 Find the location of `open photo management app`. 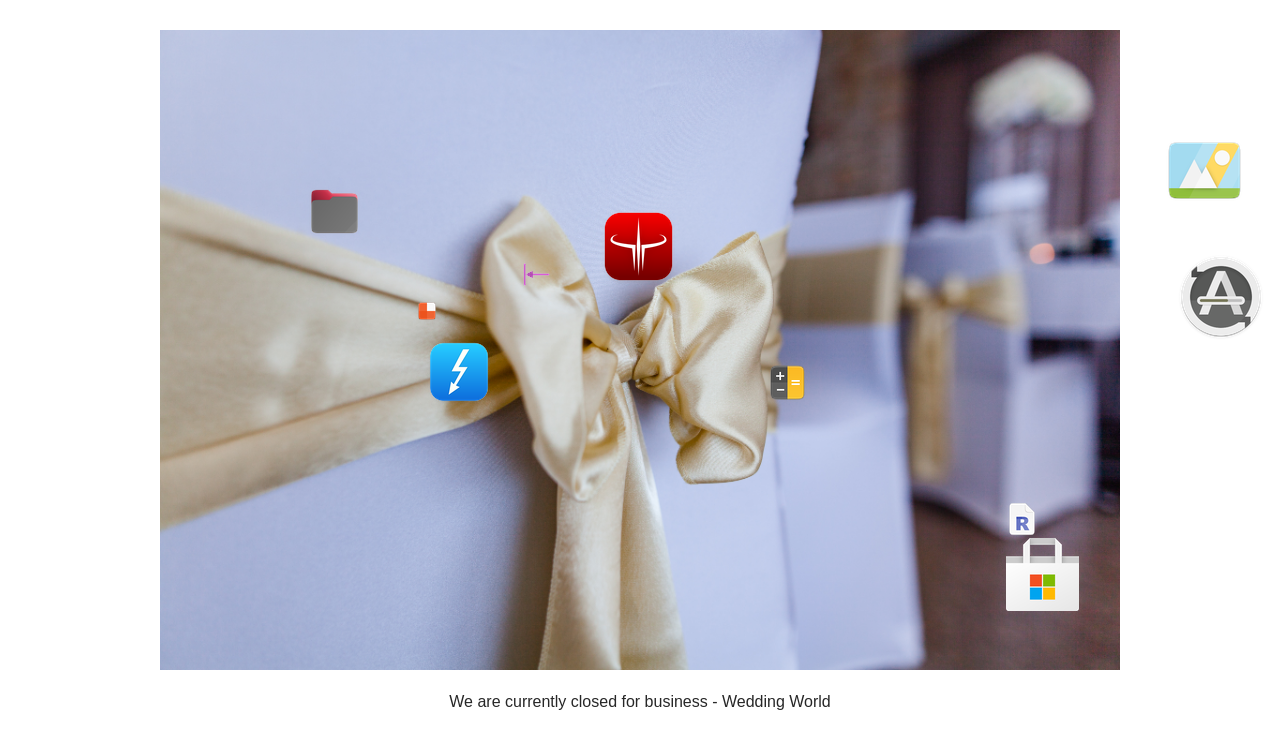

open photo management app is located at coordinates (1204, 170).